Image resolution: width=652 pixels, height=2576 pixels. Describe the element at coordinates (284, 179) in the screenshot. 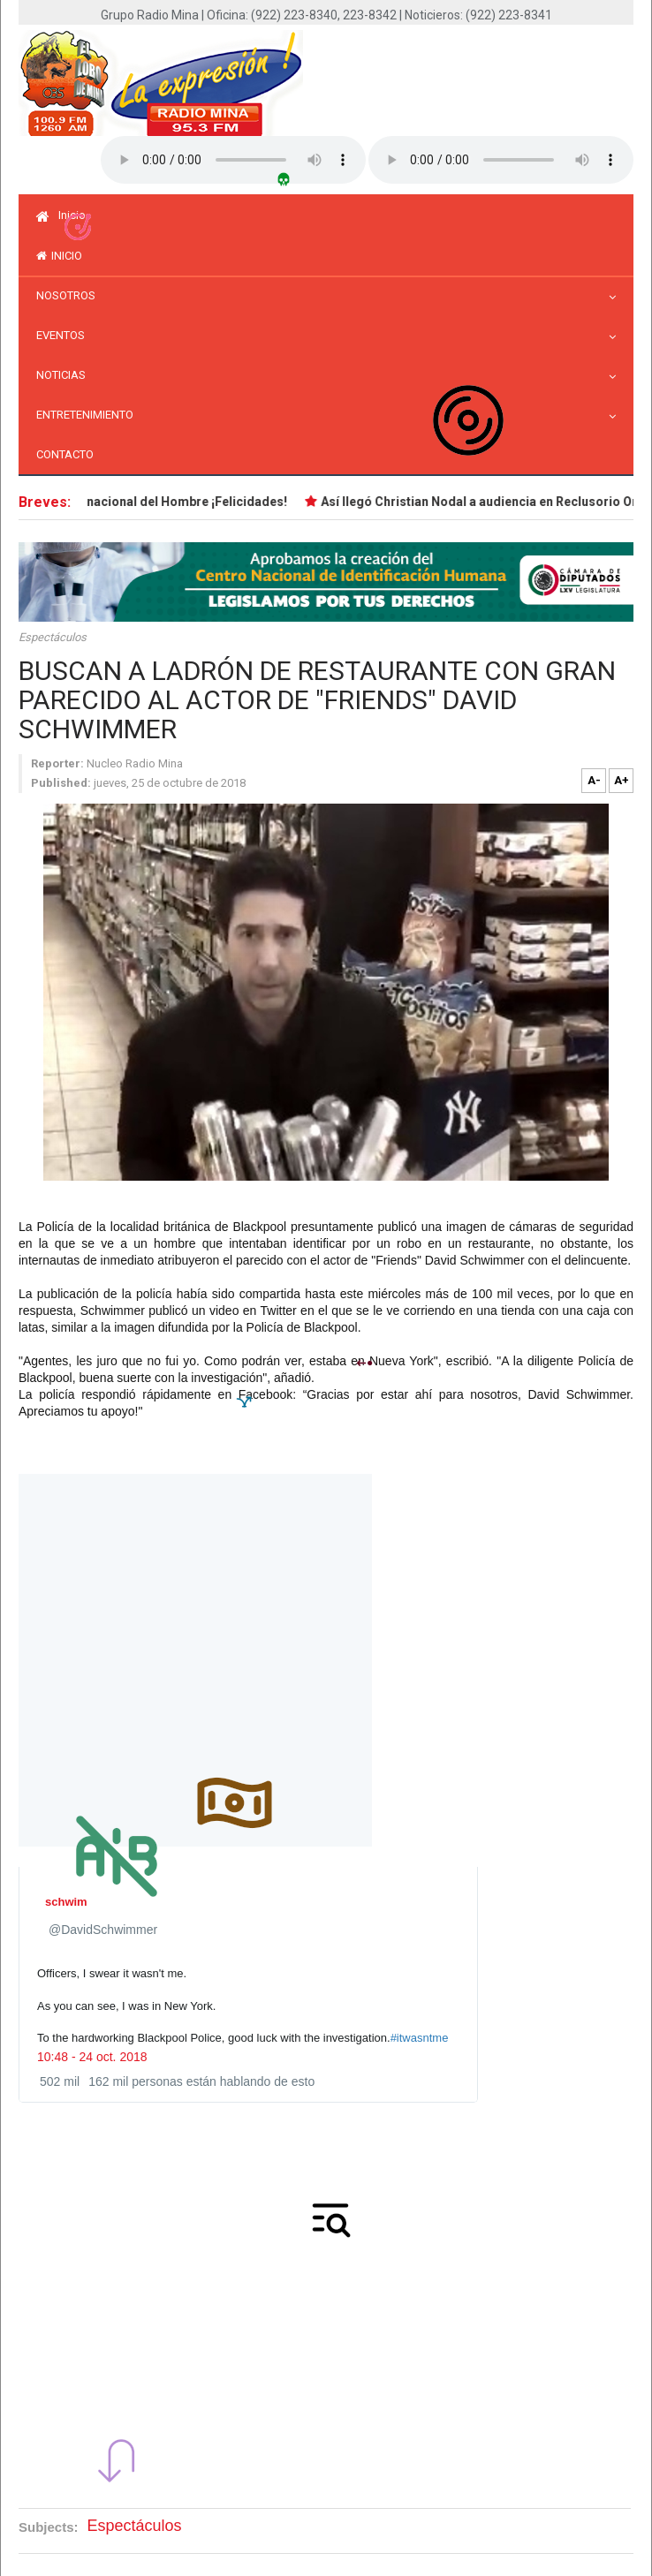

I see `indicates danger or hazardous content` at that location.